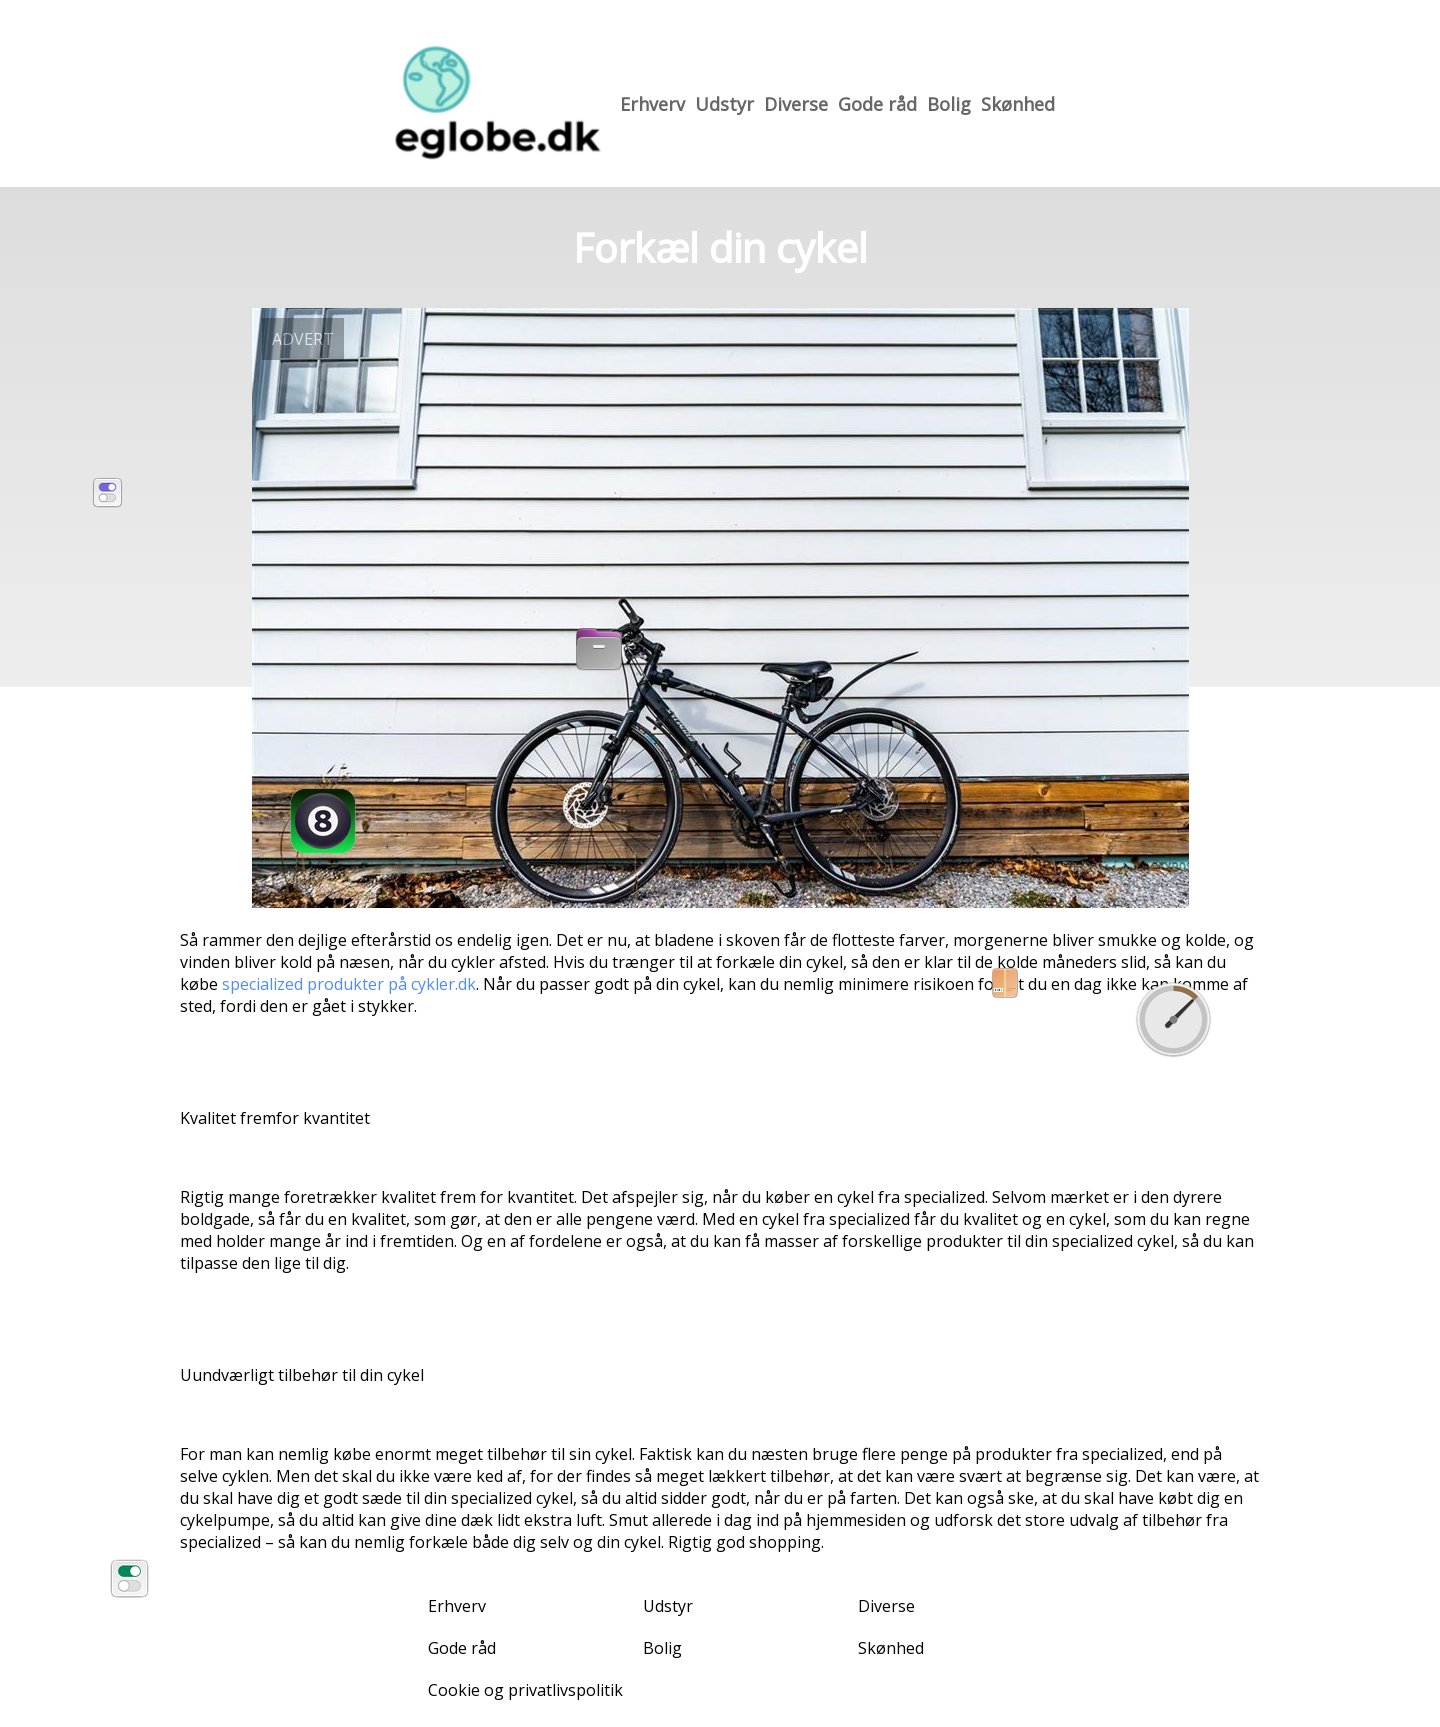  What do you see at coordinates (129, 1578) in the screenshot?
I see `open unity tweak tool to customize desktop settings` at bounding box center [129, 1578].